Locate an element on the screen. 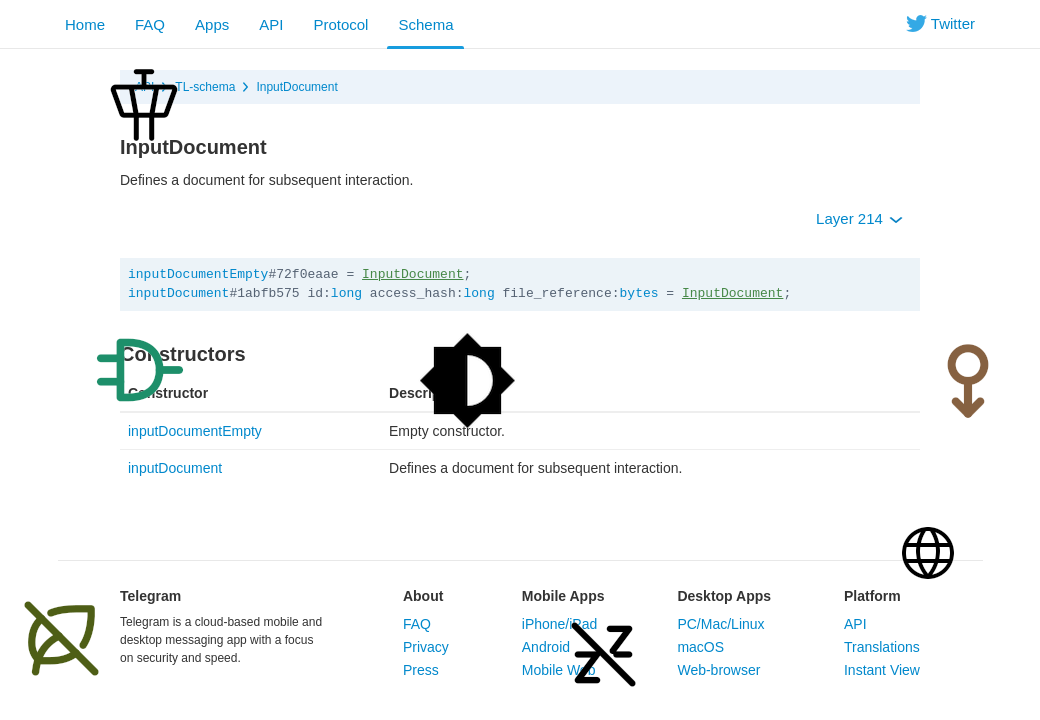 Image resolution: width=1040 pixels, height=720 pixels. disable sleep mode is located at coordinates (603, 654).